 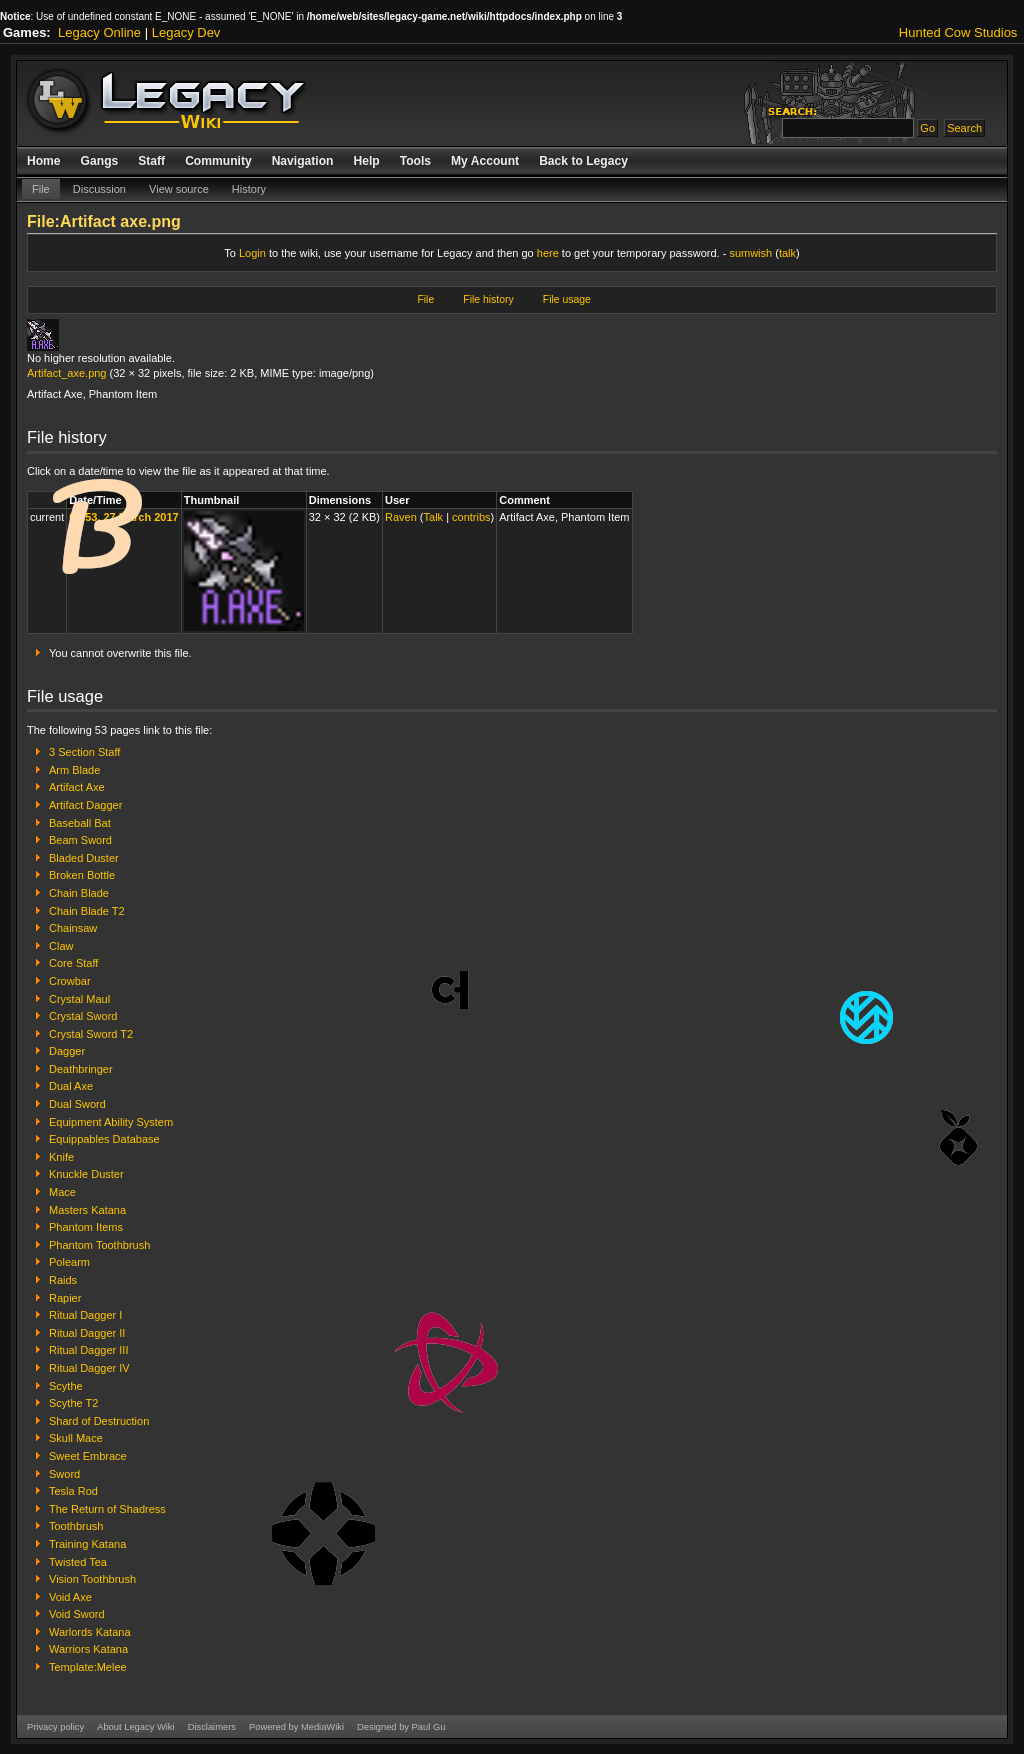 I want to click on open brandfetch brand asset platform, so click(x=97, y=526).